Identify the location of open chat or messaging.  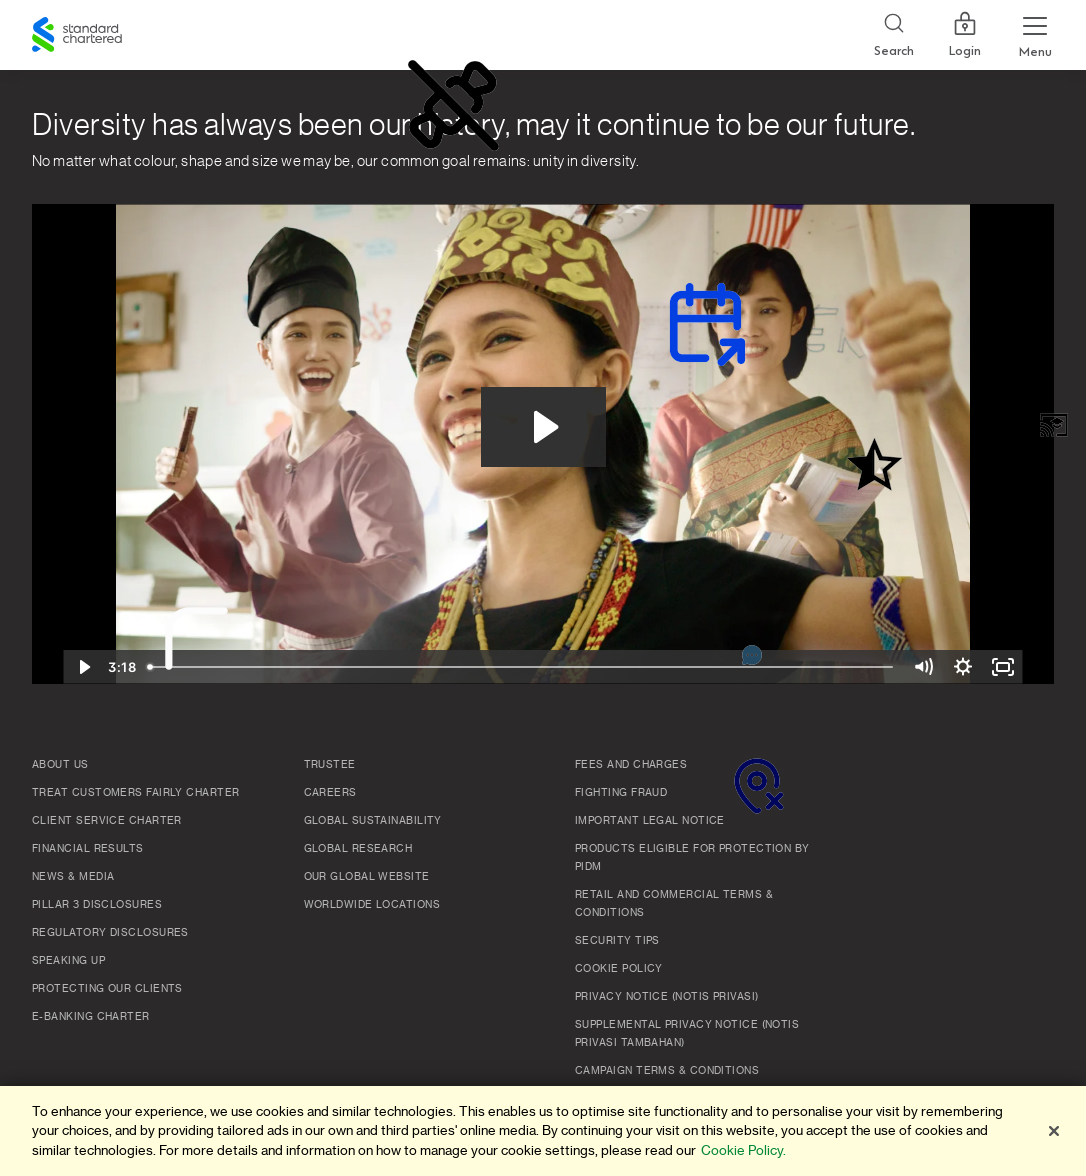
(752, 655).